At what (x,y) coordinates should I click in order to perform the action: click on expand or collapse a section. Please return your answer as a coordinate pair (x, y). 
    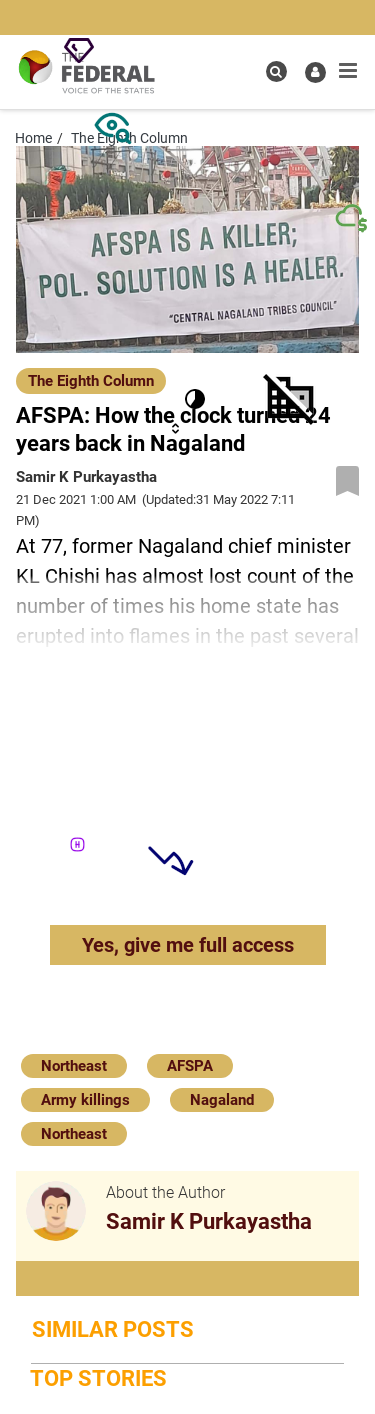
    Looking at the image, I should click on (175, 428).